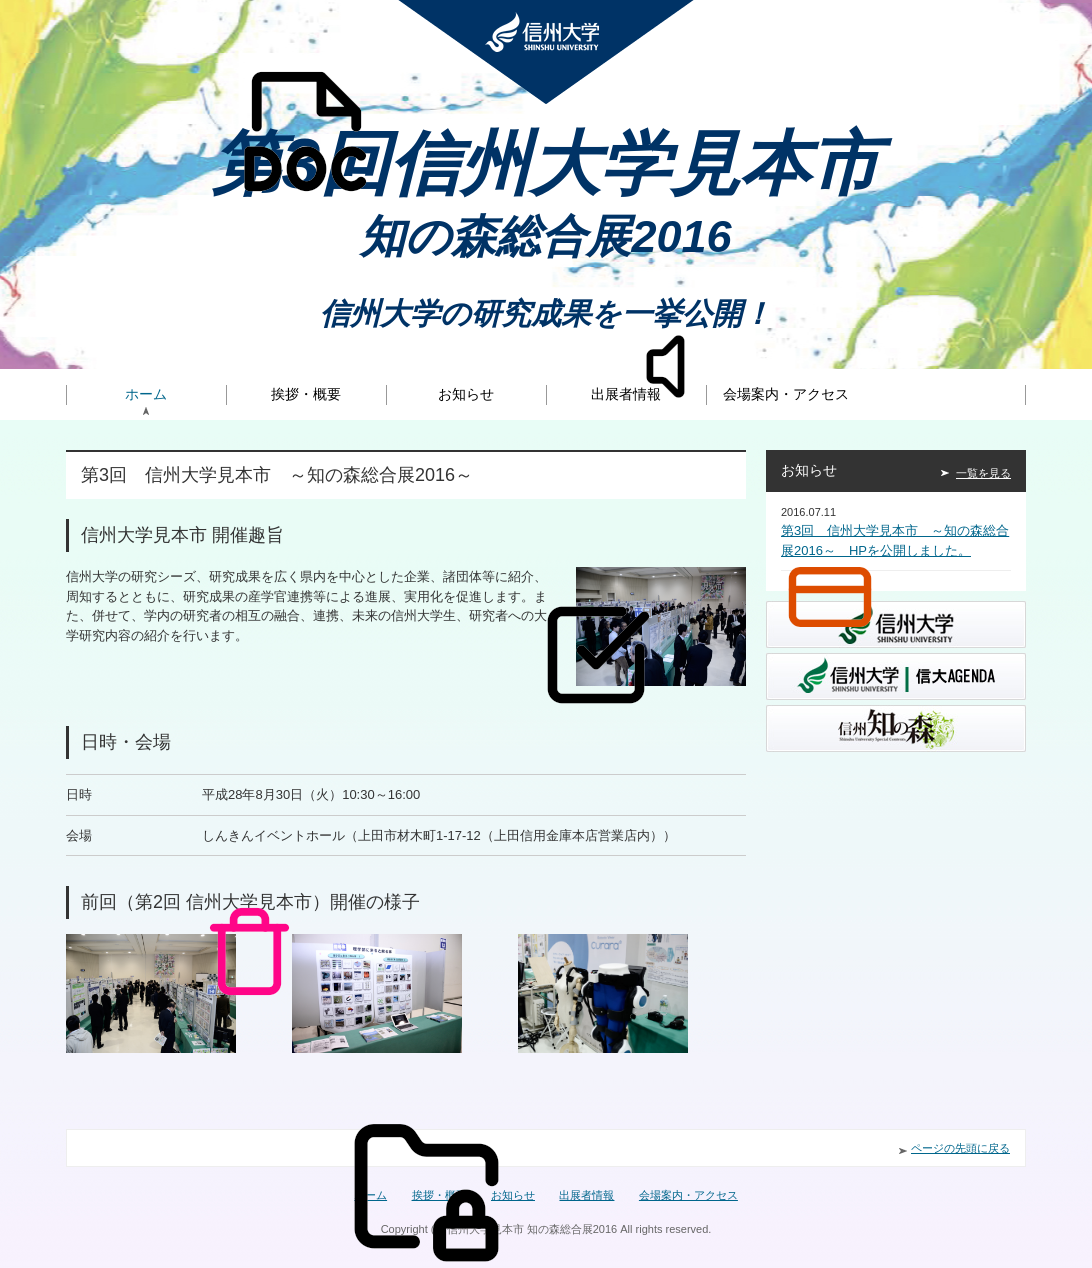  I want to click on manage payment methods, so click(830, 597).